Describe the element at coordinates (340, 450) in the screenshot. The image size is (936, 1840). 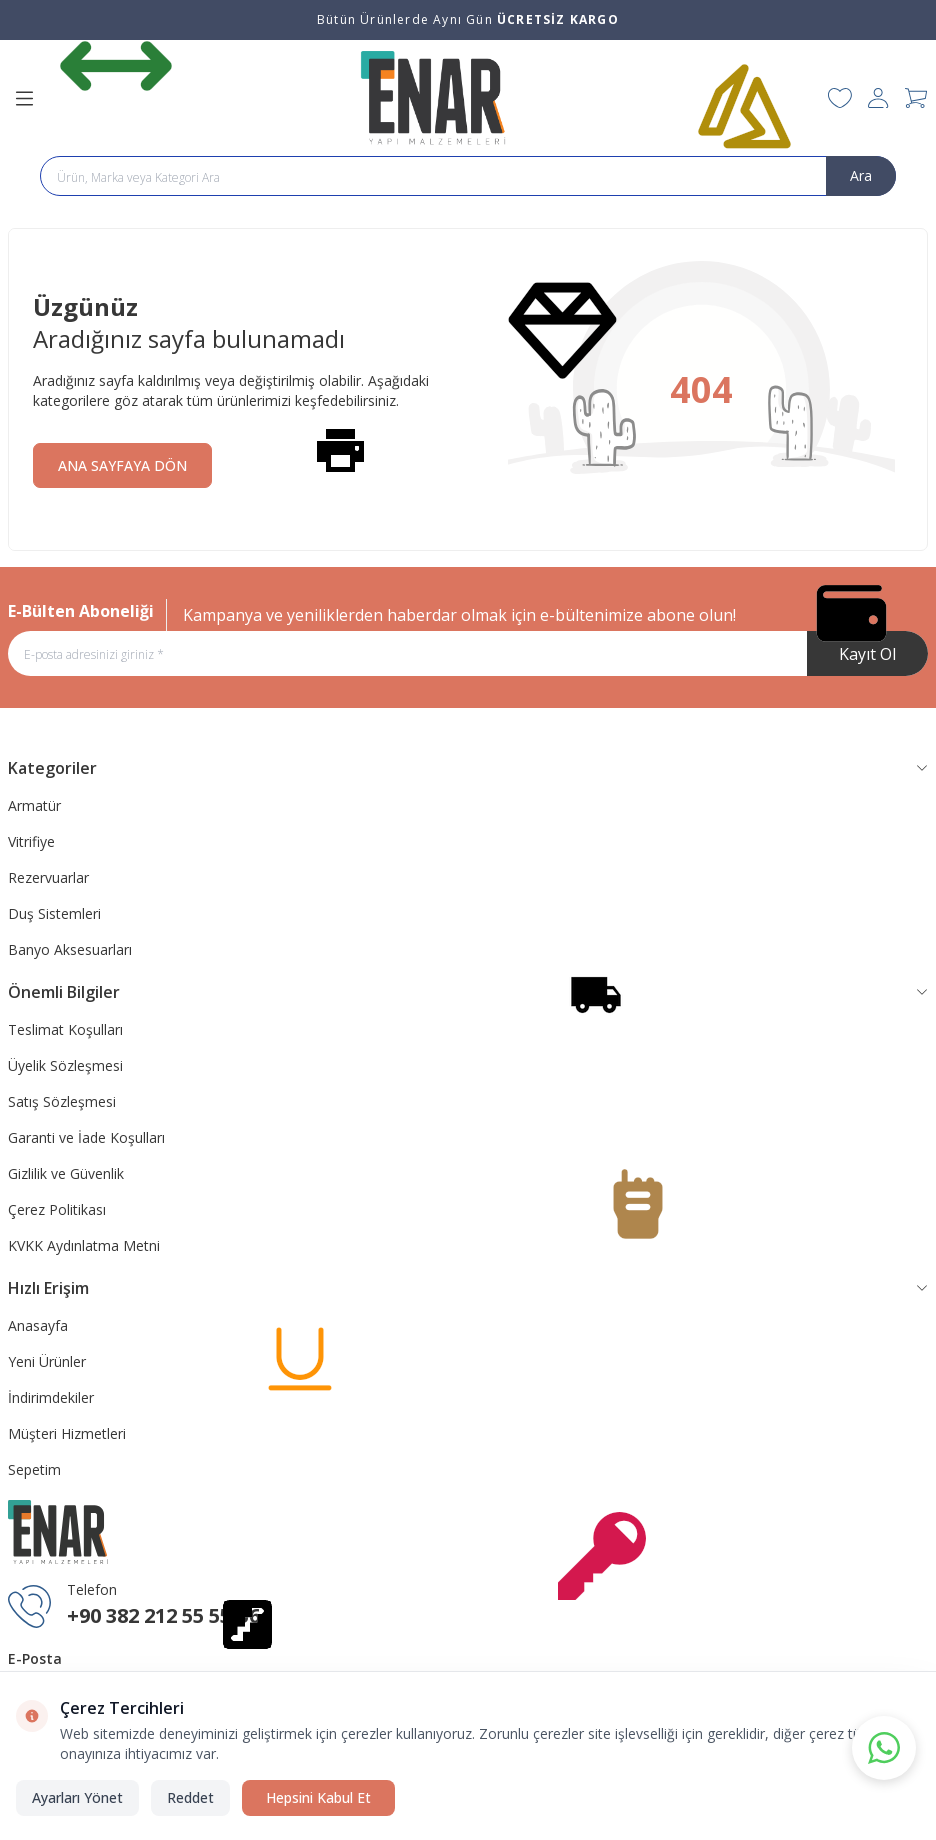
I see `print this document` at that location.